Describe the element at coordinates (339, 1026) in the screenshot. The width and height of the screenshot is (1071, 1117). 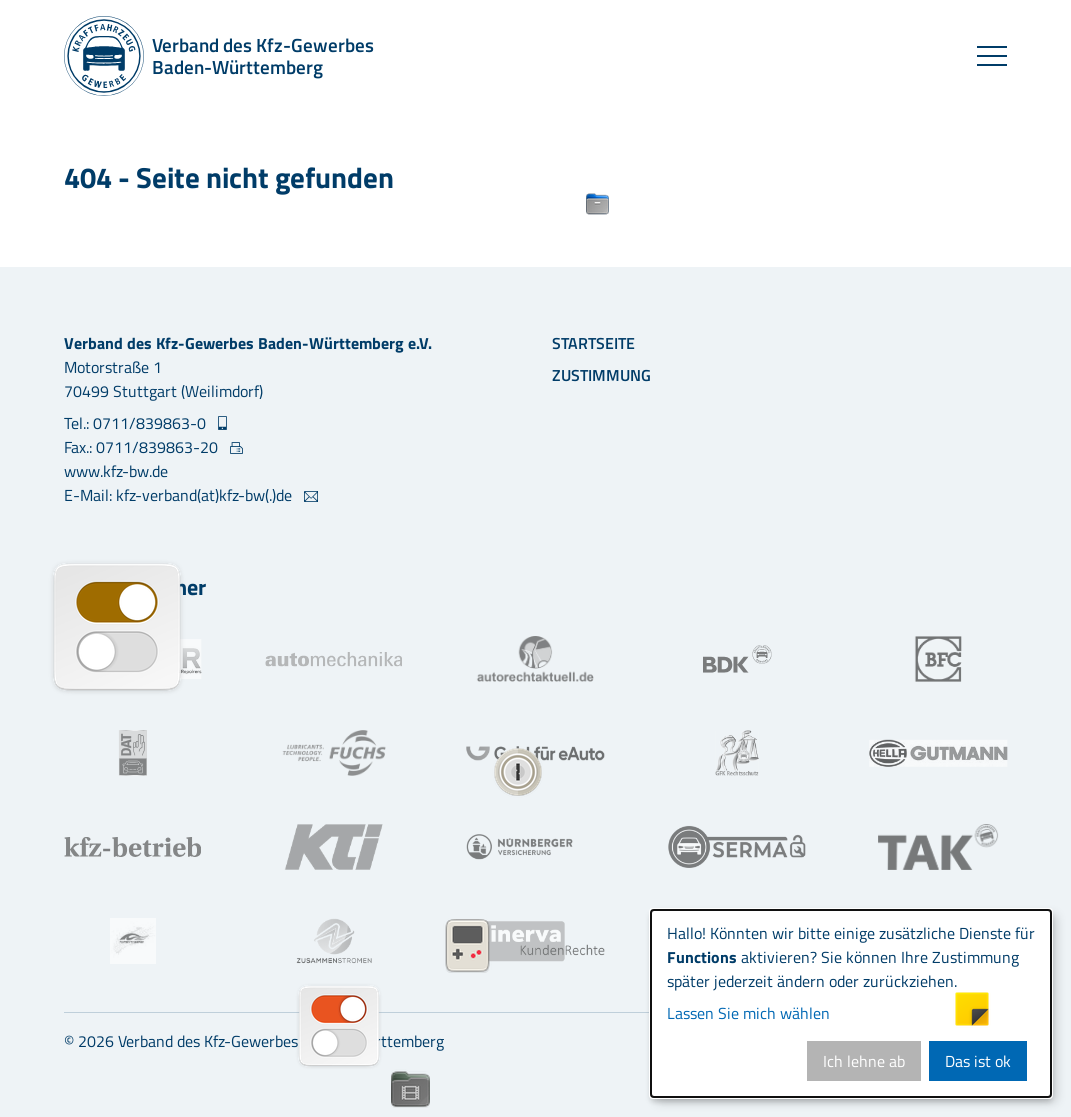
I see `access desktop preferences and settings` at that location.